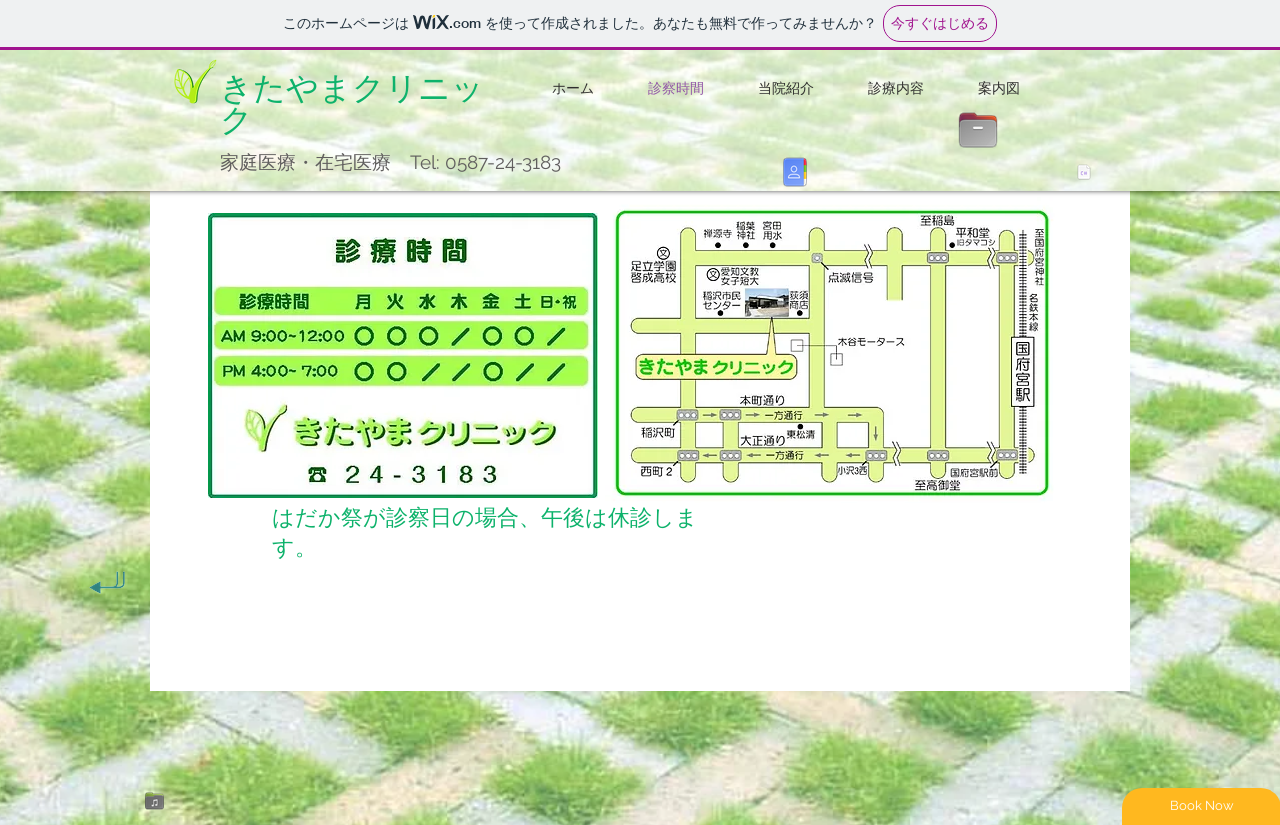 The height and width of the screenshot is (825, 1280). What do you see at coordinates (795, 172) in the screenshot?
I see `open the address book application` at bounding box center [795, 172].